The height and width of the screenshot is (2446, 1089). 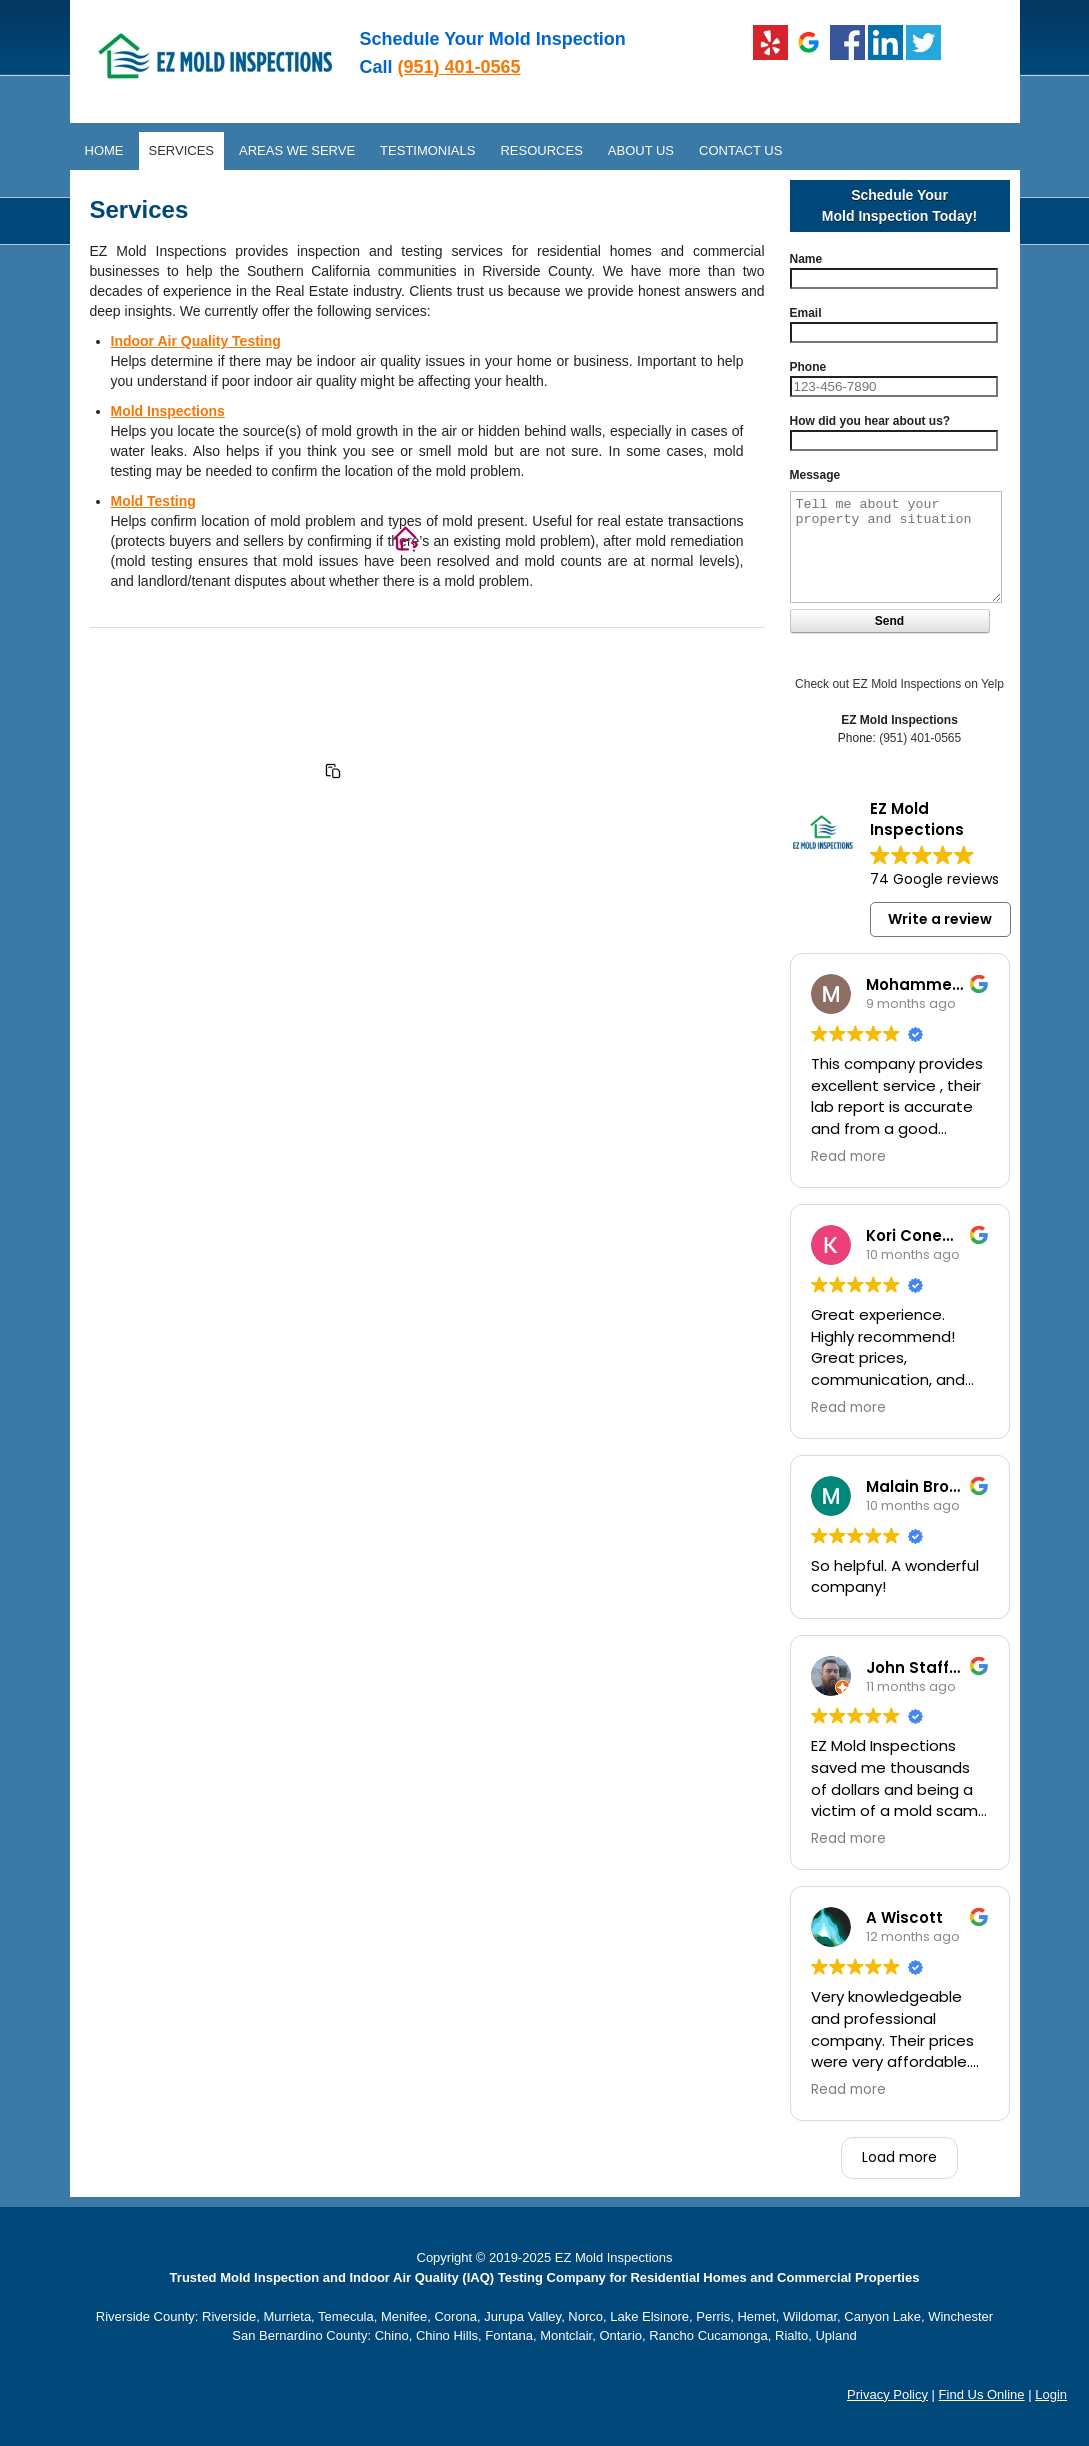 What do you see at coordinates (405, 538) in the screenshot?
I see `get help or FAQ about home settings` at bounding box center [405, 538].